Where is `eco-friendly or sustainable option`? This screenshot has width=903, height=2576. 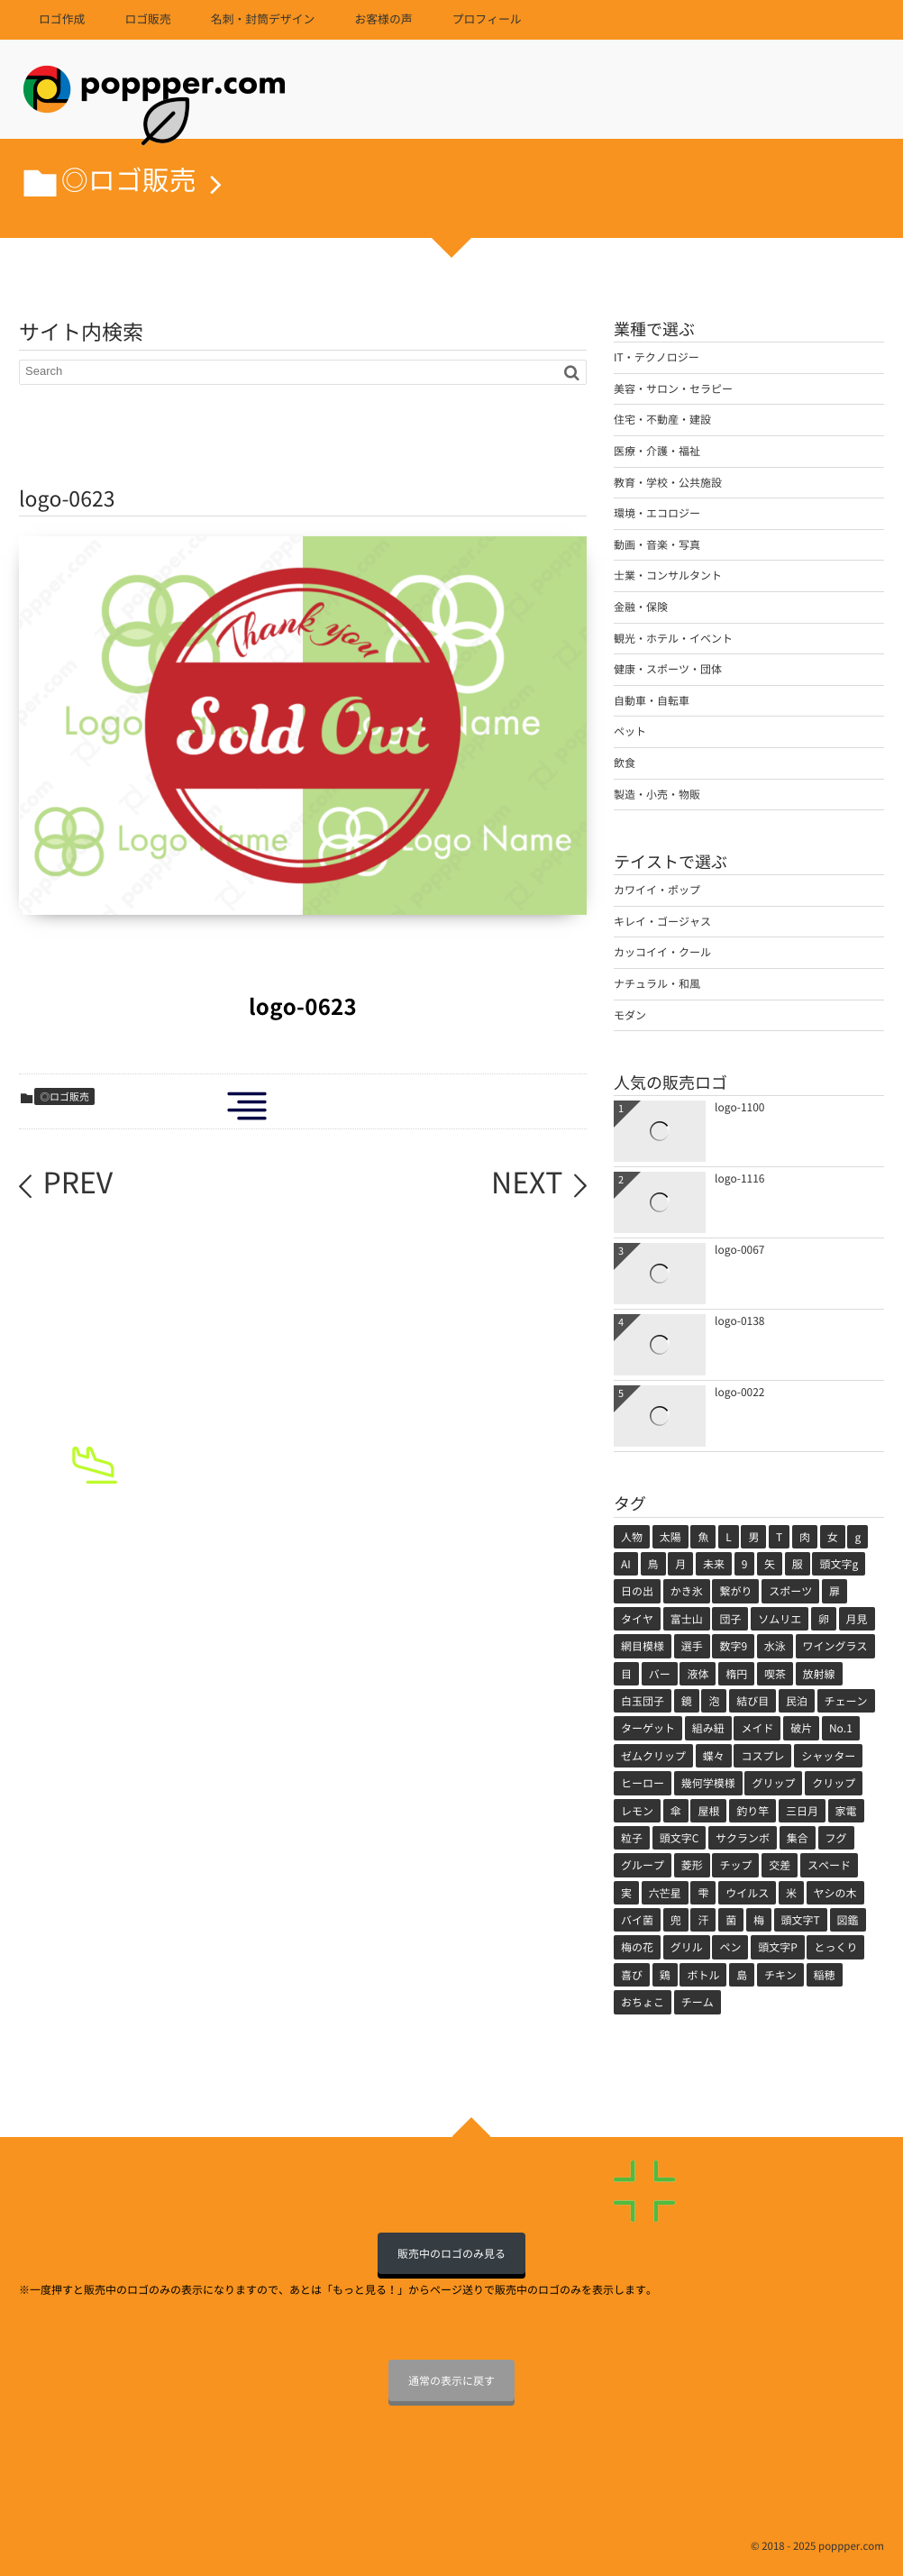
eco-friendly or sustainable option is located at coordinates (165, 121).